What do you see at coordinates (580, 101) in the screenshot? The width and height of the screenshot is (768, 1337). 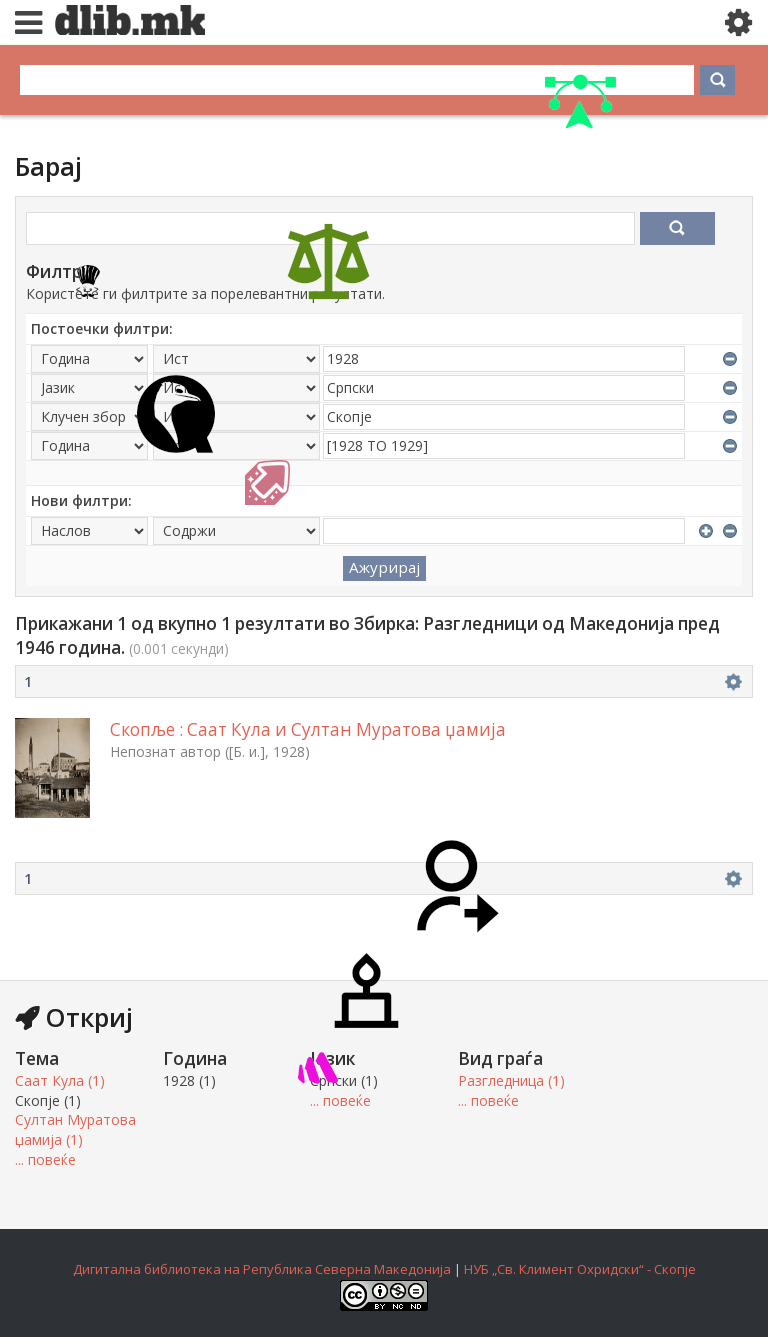 I see `SVGtrace logo` at bounding box center [580, 101].